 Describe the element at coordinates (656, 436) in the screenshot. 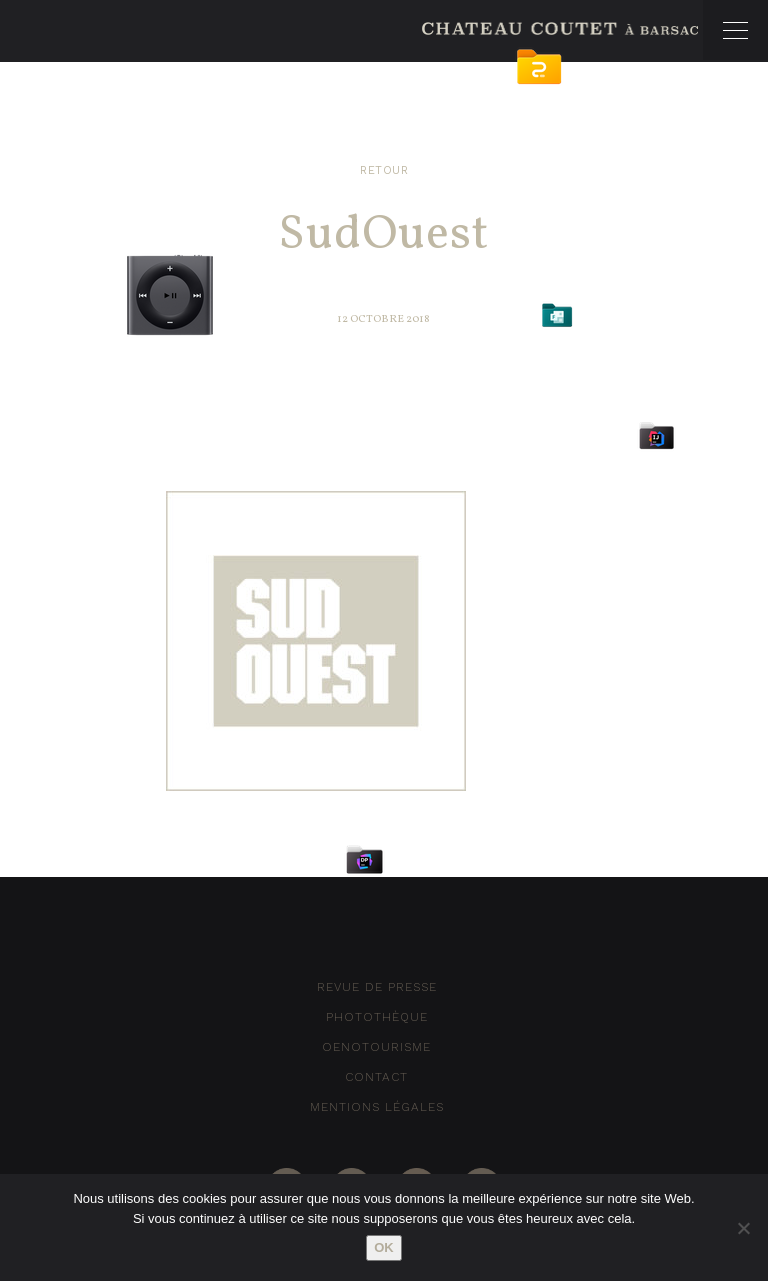

I see `open folder containing IntelliJ IDEA projects` at that location.